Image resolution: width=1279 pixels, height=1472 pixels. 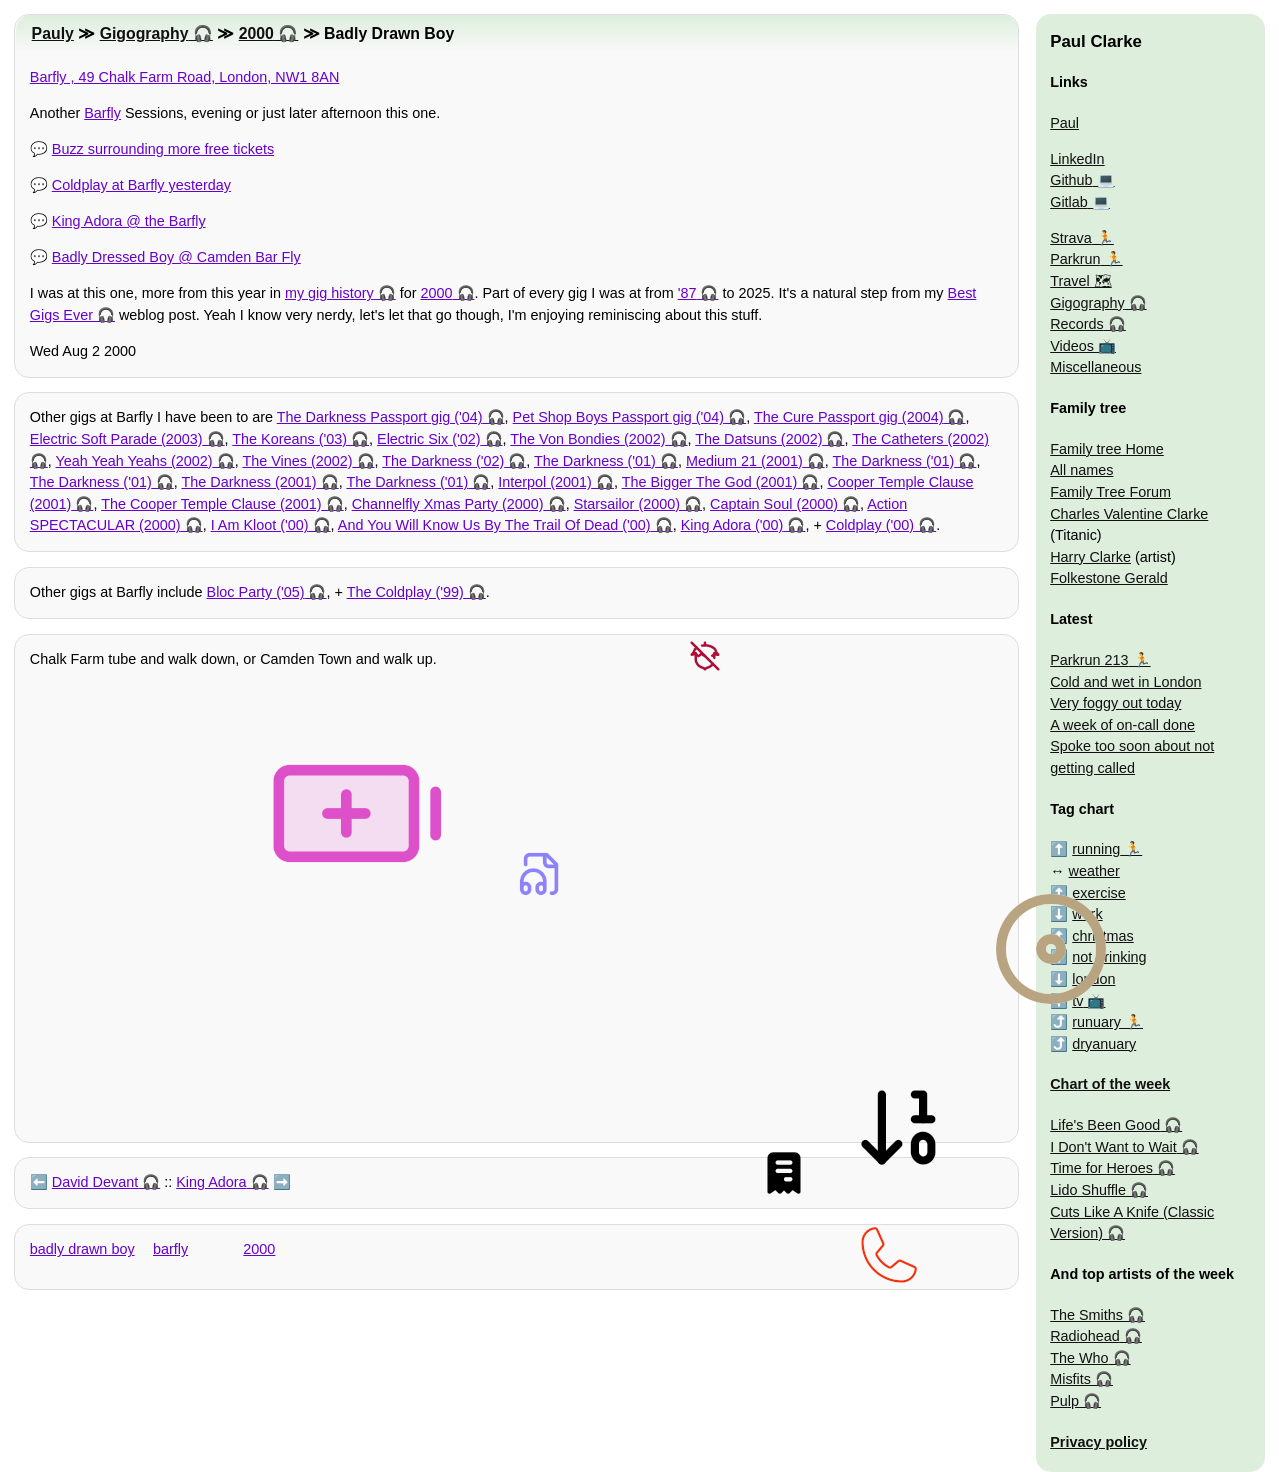 I want to click on open an audio file, so click(x=541, y=874).